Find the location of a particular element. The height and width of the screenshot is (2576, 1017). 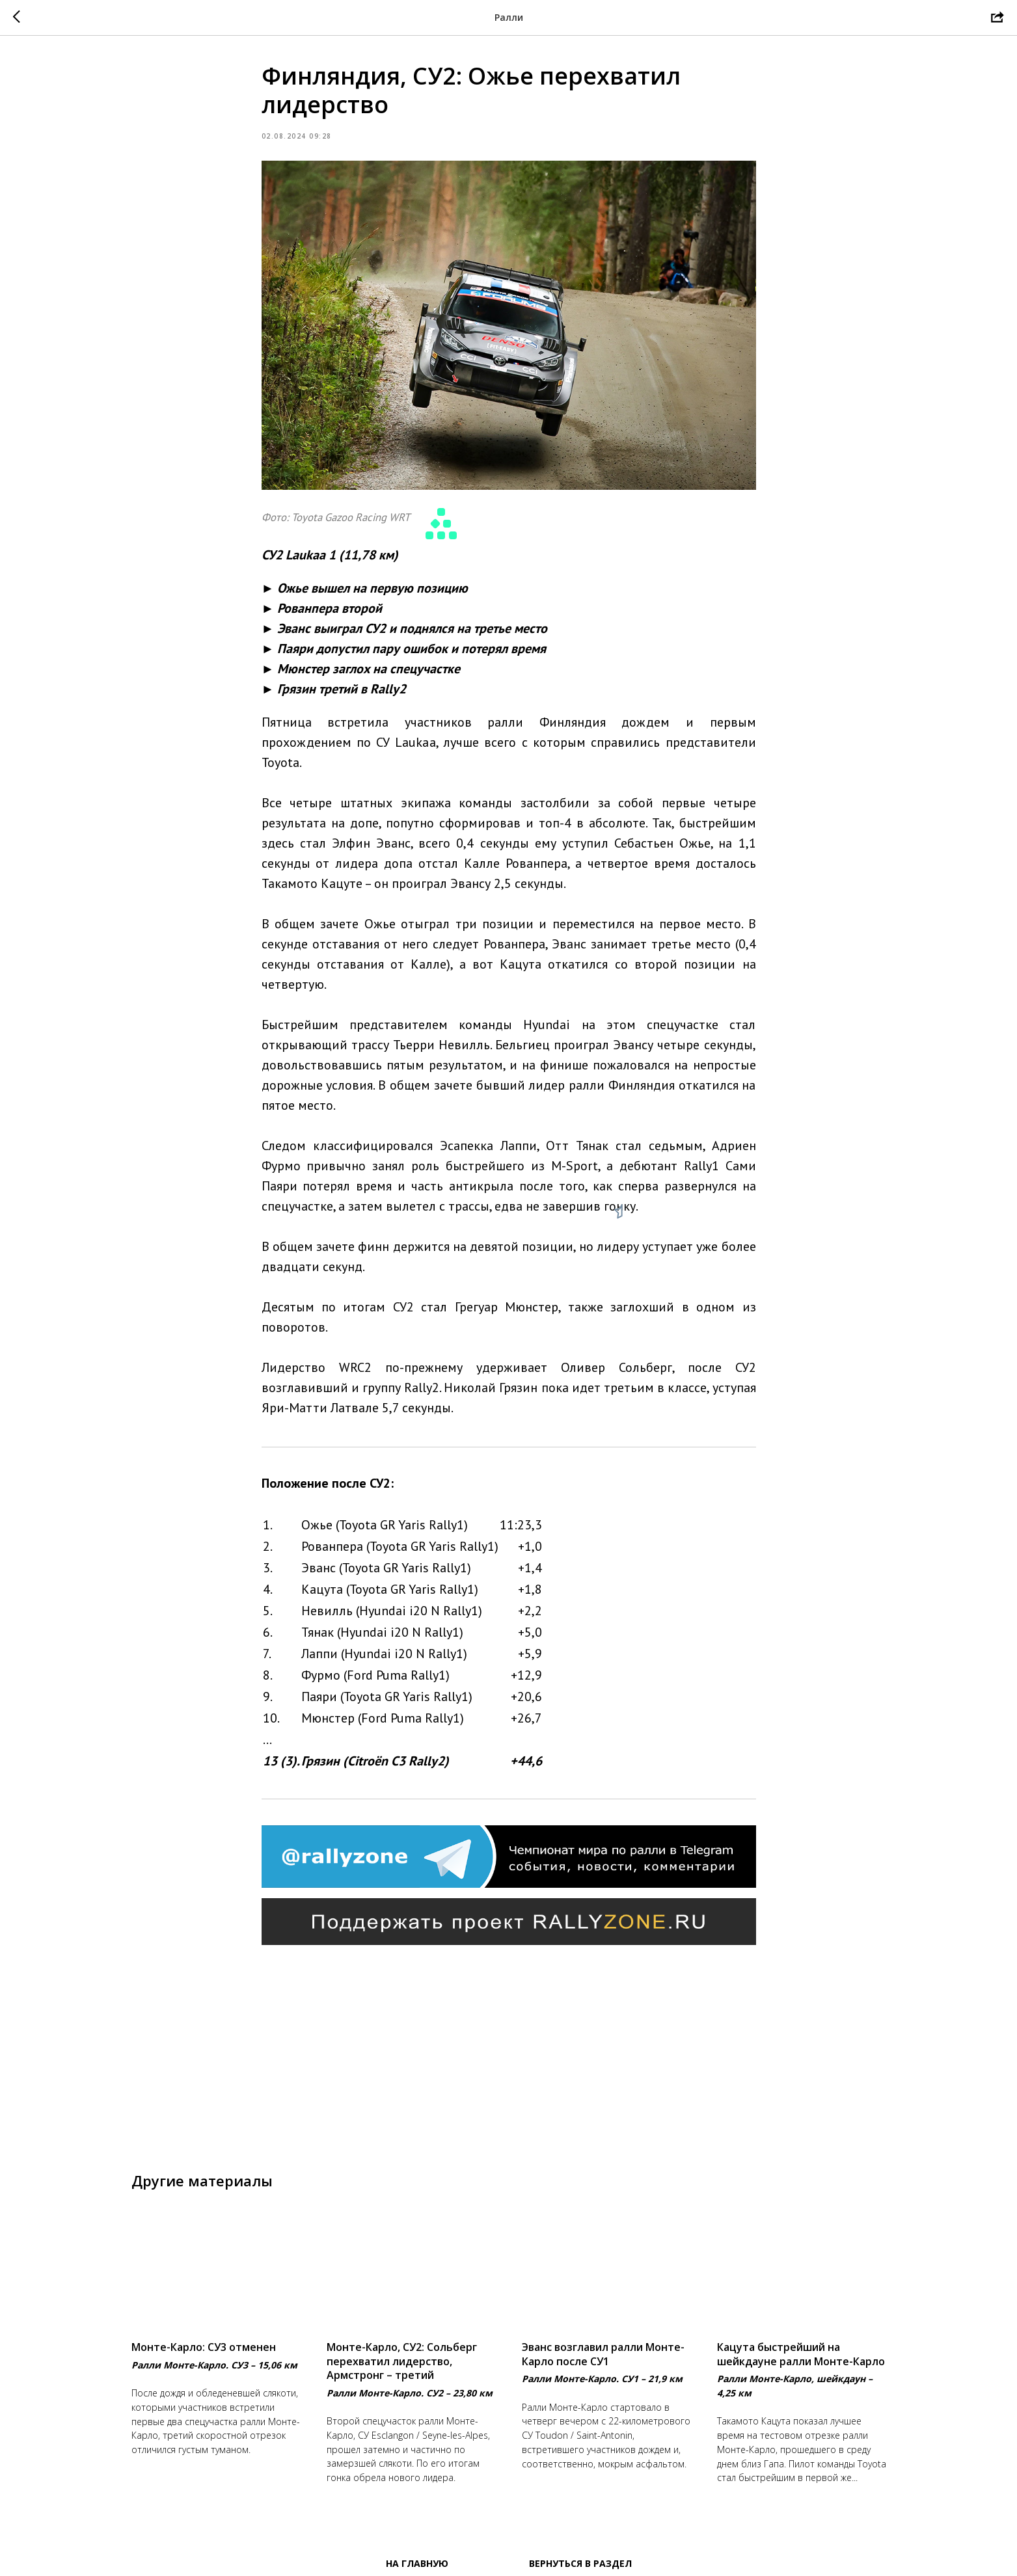

view stacked or layered resources is located at coordinates (441, 524).